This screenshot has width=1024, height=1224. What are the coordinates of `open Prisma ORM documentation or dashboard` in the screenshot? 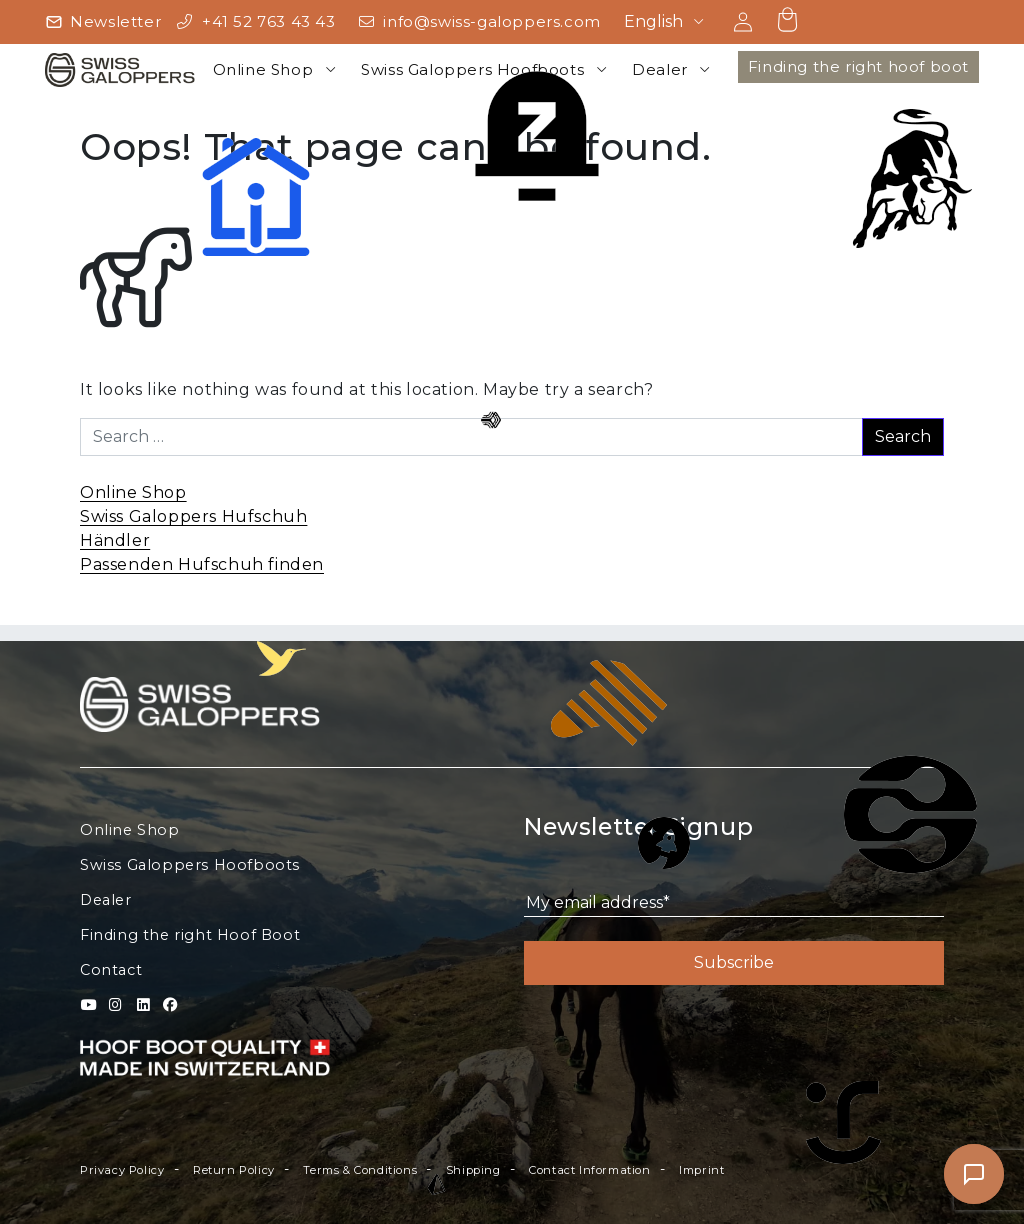 It's located at (436, 1184).